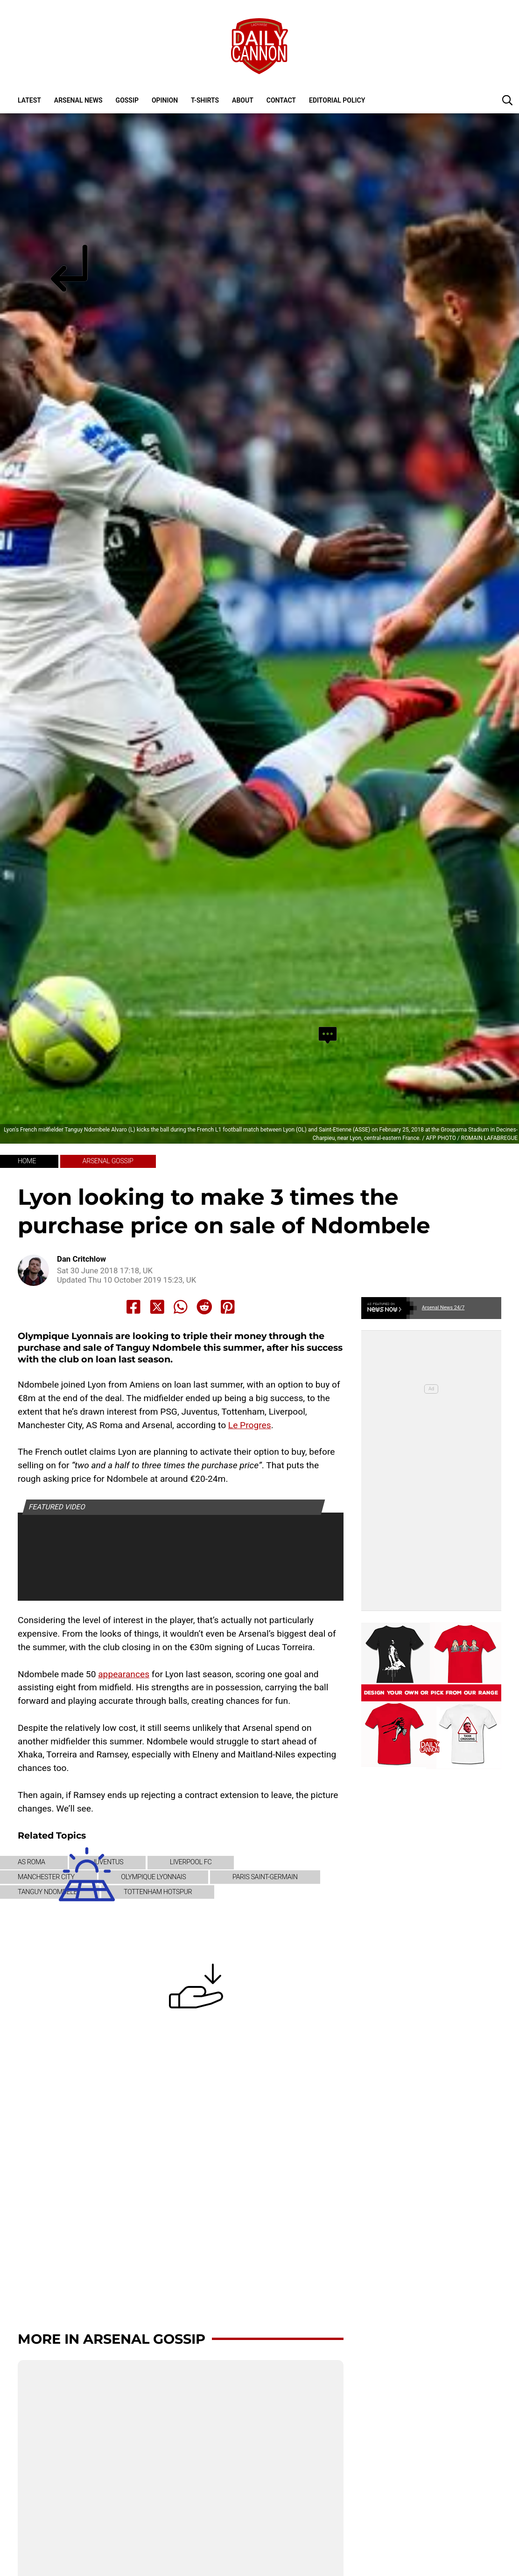 This screenshot has height=2576, width=519. Describe the element at coordinates (87, 1877) in the screenshot. I see `view solar energy status` at that location.